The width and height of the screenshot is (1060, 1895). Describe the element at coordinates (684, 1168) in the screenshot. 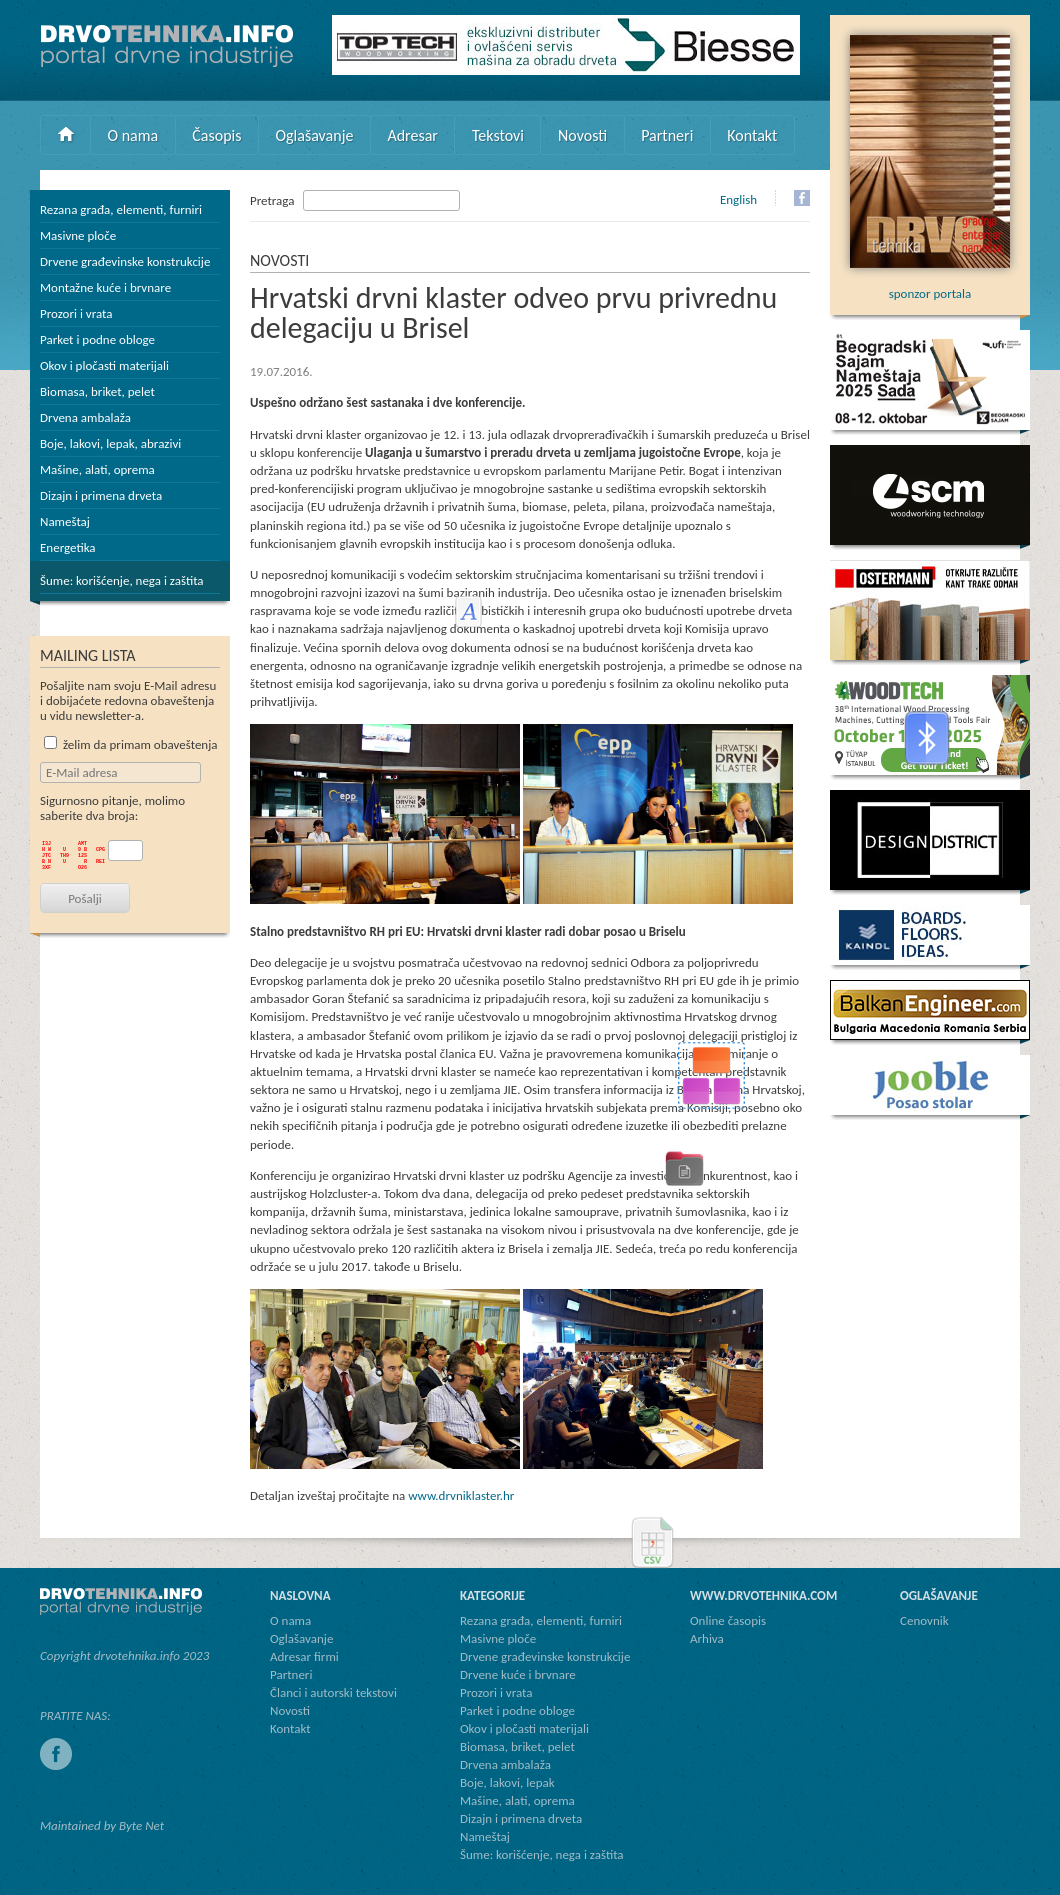

I see `open your documents folder` at that location.